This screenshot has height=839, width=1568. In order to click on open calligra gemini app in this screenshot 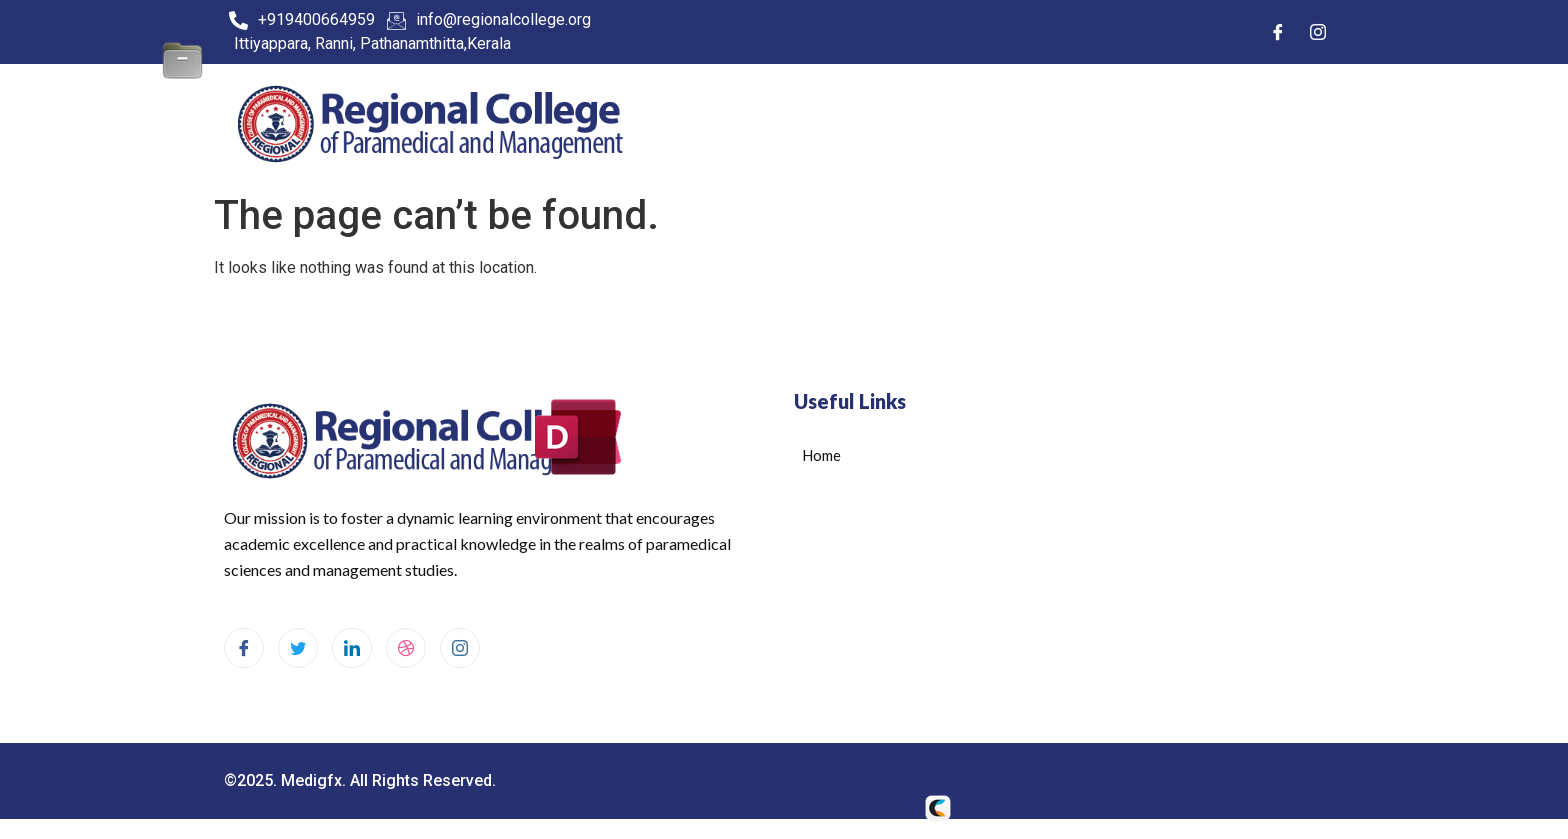, I will do `click(938, 808)`.